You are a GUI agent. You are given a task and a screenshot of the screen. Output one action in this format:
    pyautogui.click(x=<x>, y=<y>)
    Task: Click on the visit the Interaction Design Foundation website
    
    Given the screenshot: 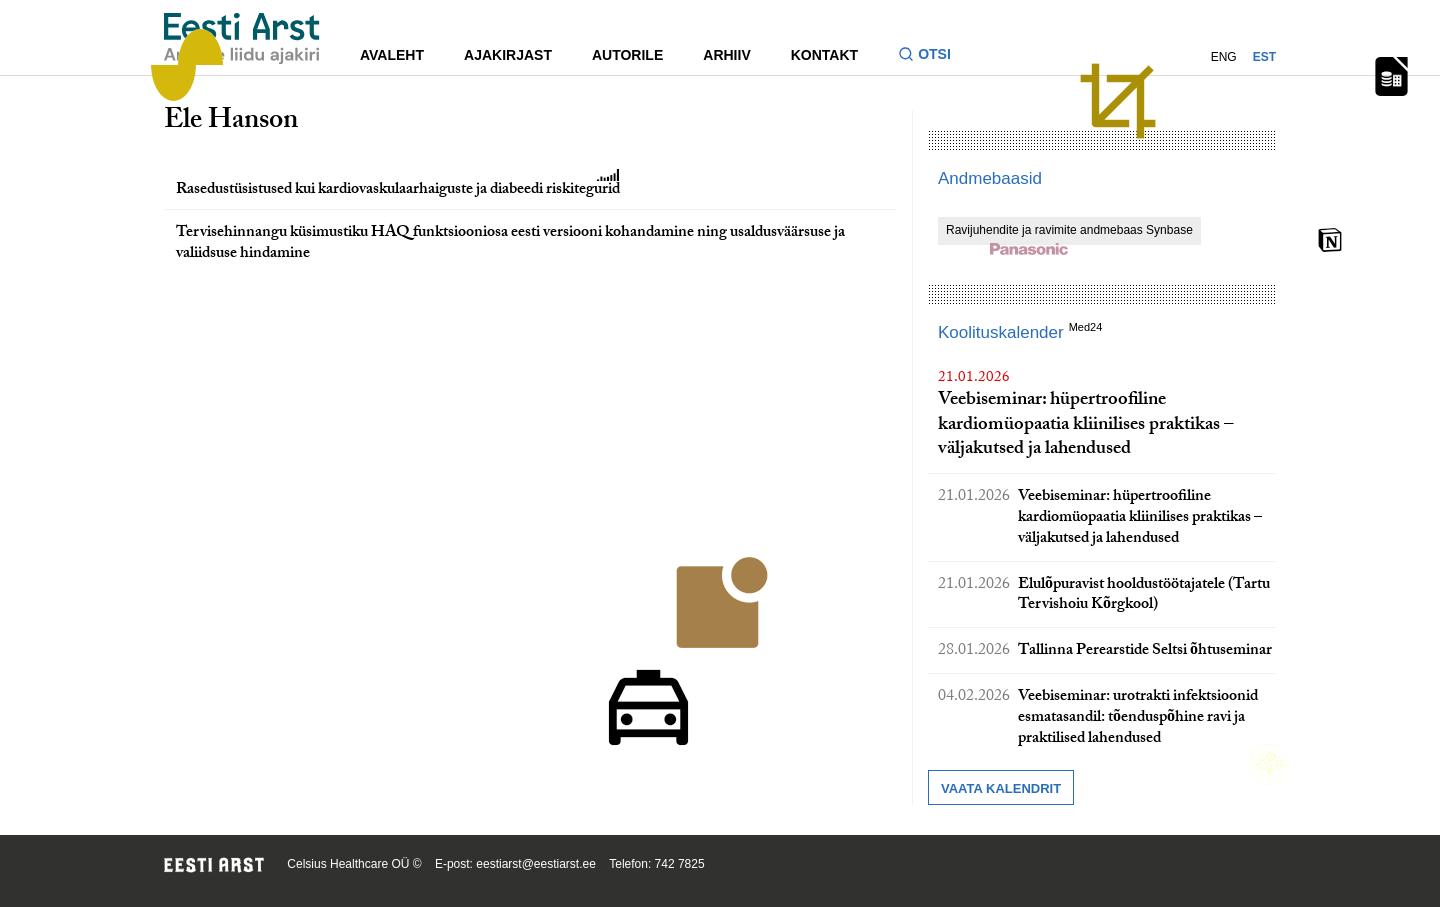 What is the action you would take?
    pyautogui.click(x=1269, y=764)
    